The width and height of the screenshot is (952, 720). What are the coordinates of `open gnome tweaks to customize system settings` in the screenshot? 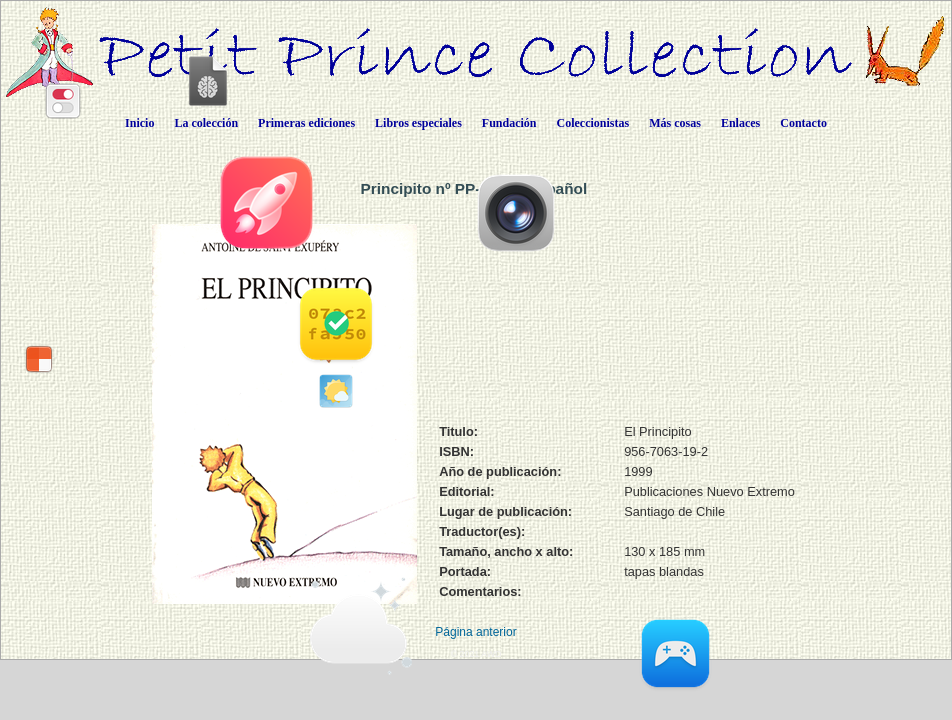 It's located at (63, 101).